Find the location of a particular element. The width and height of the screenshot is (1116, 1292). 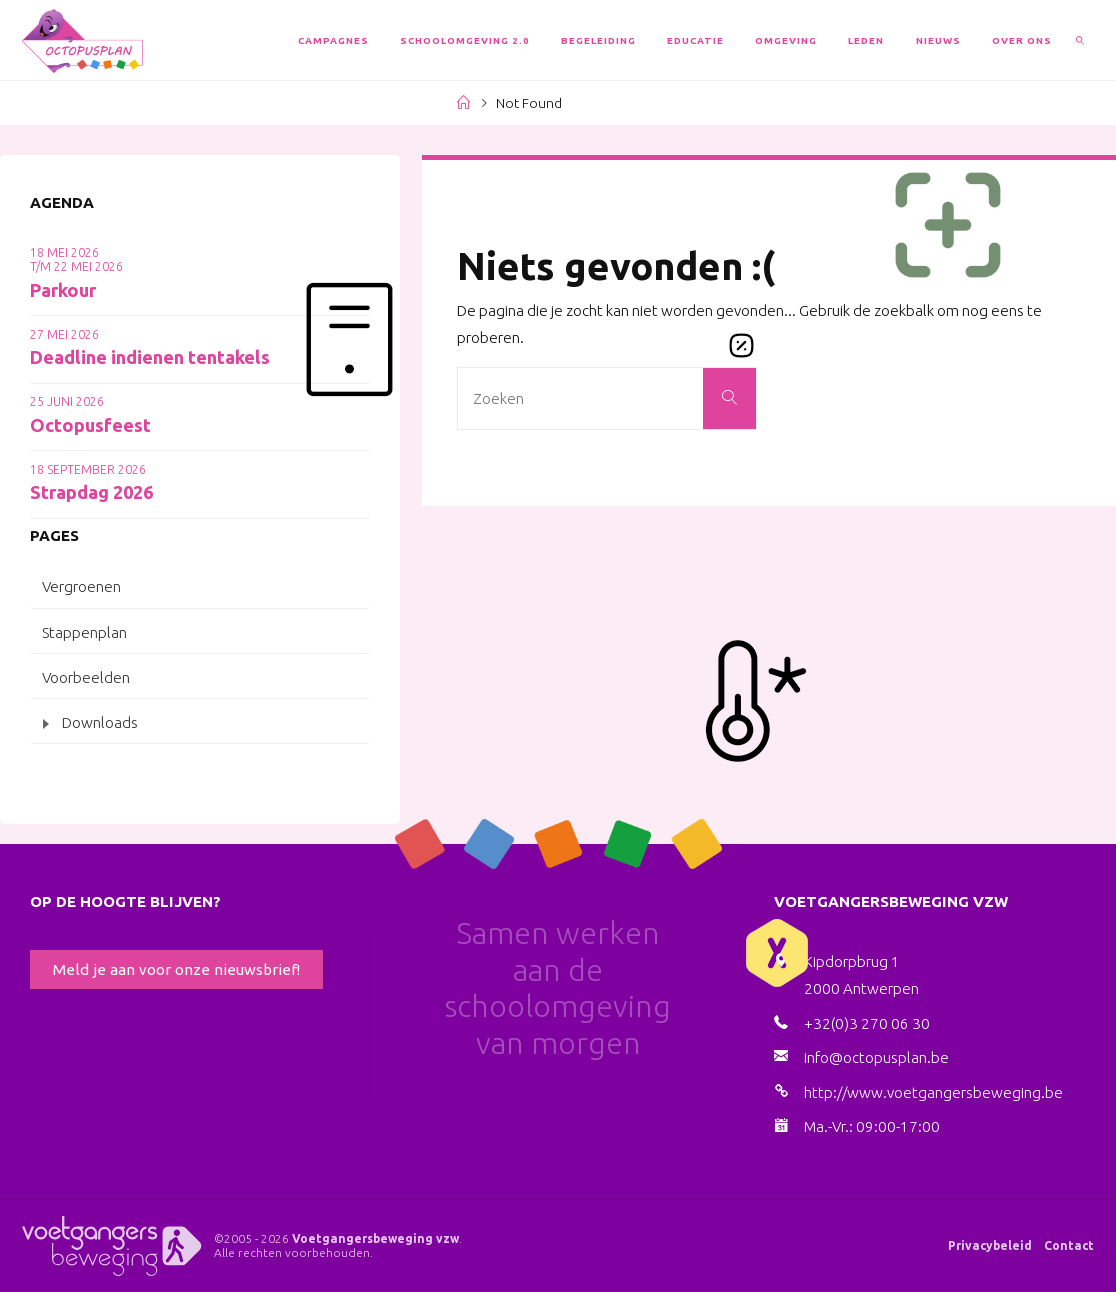

close or cancel action is located at coordinates (777, 953).